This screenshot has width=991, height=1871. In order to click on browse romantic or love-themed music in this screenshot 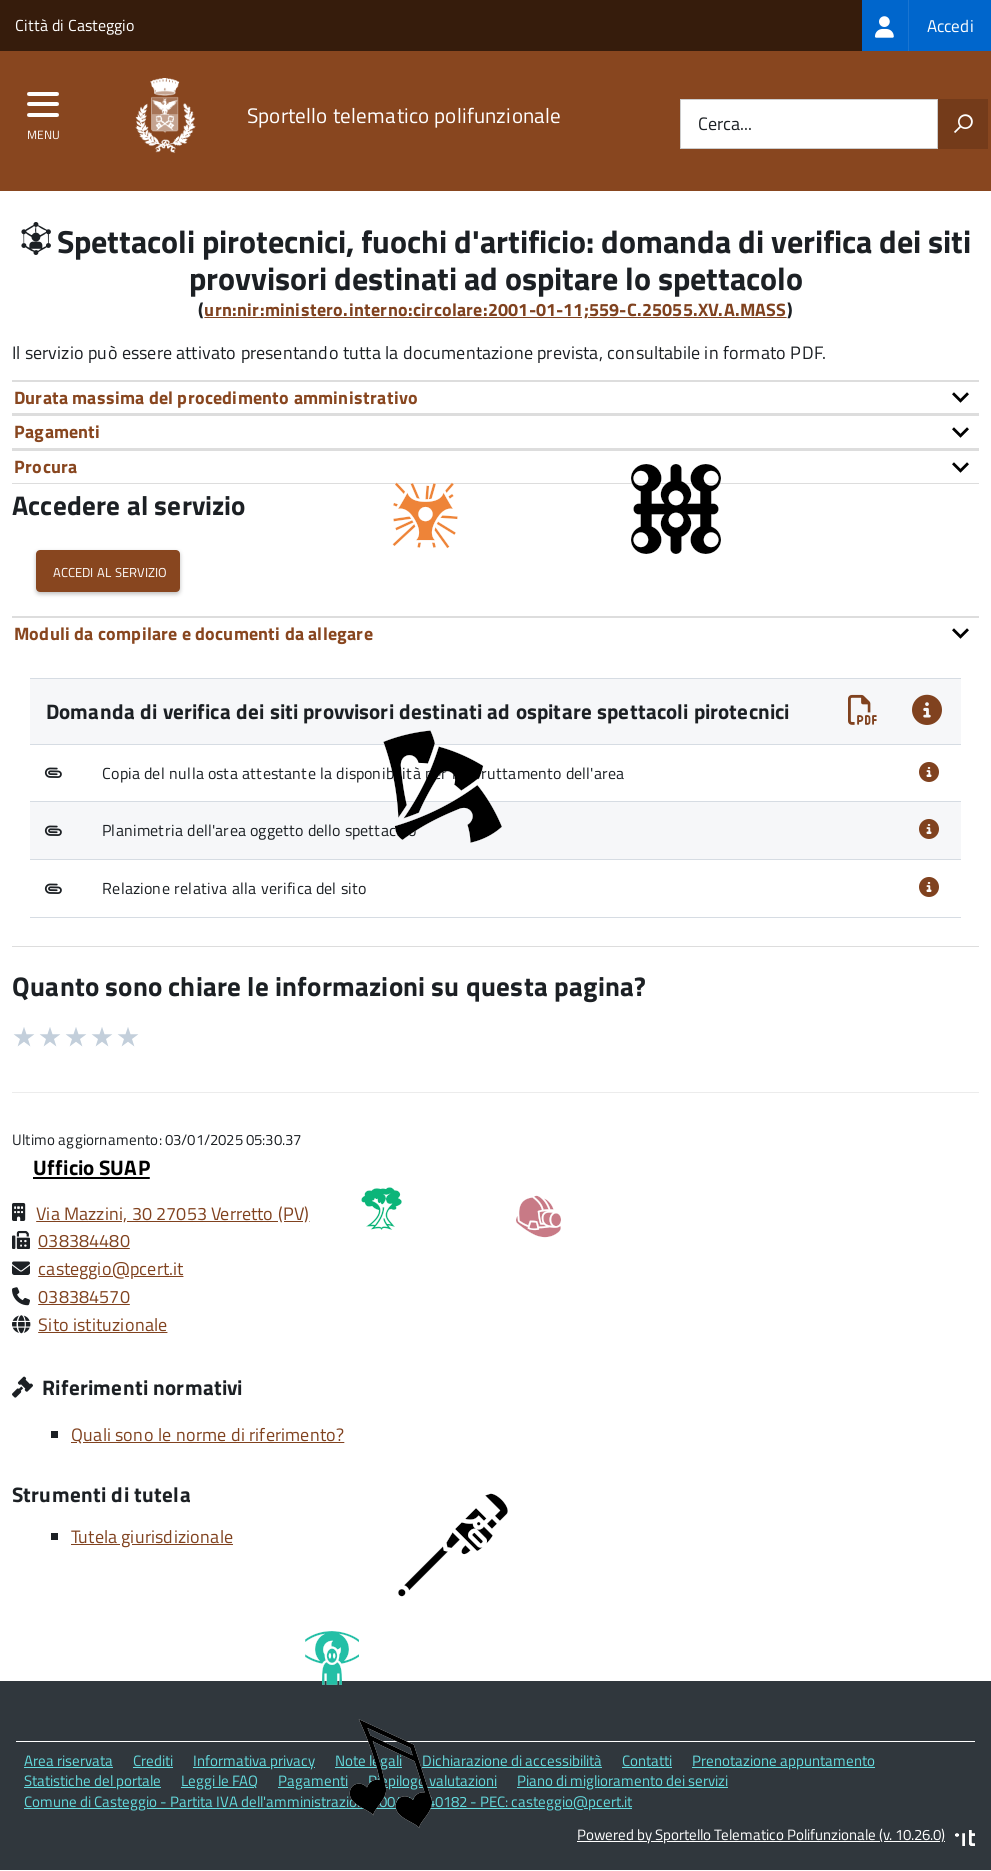, I will do `click(391, 1773)`.